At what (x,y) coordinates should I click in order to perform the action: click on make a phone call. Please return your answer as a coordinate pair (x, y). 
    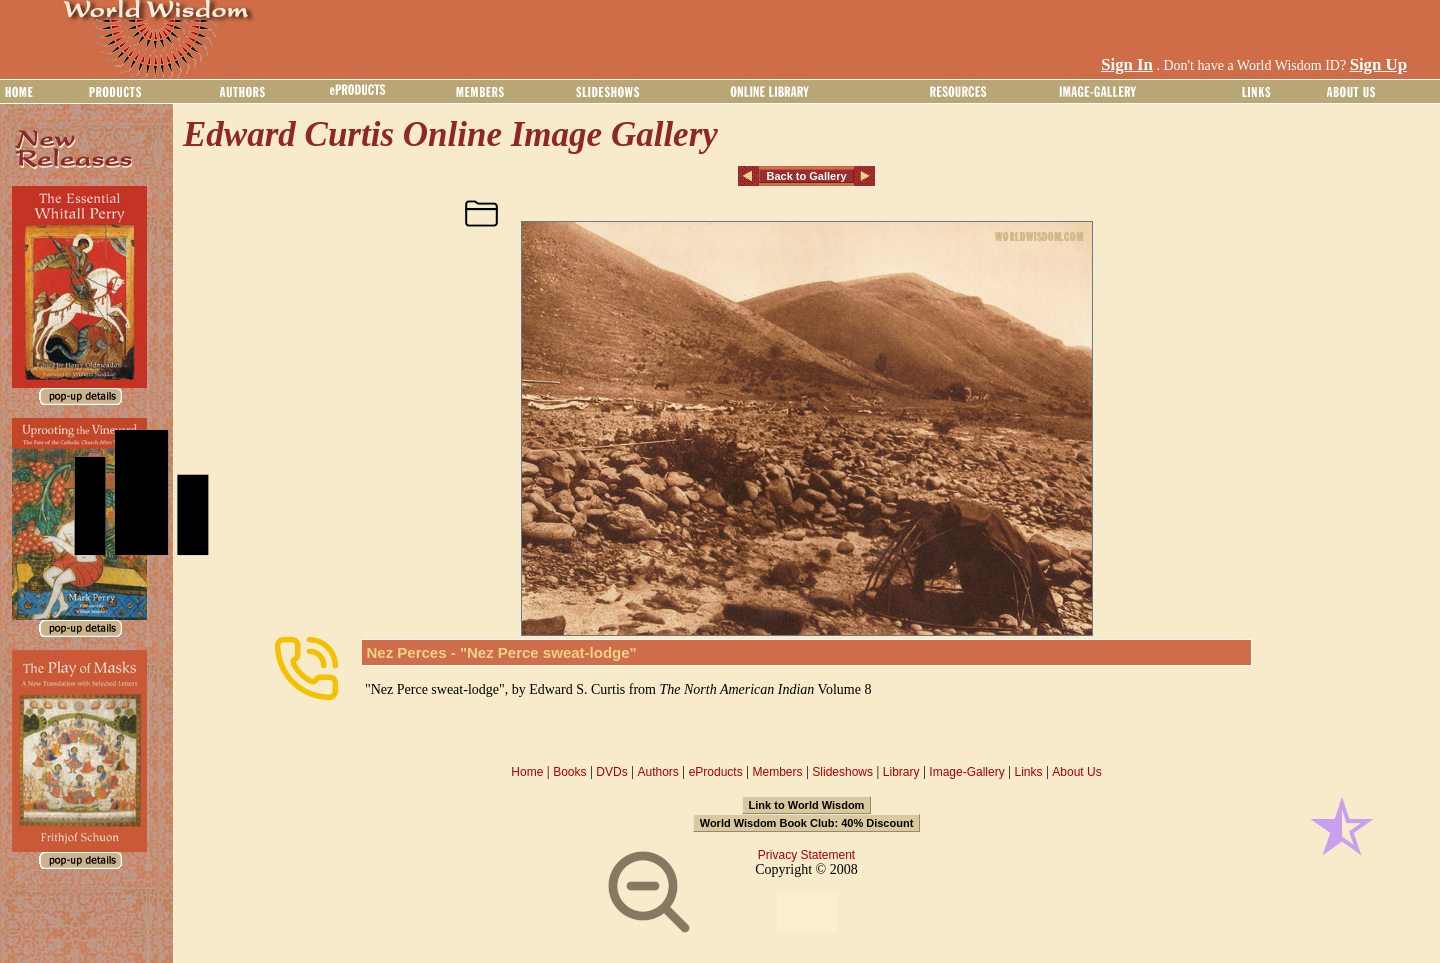
    Looking at the image, I should click on (306, 668).